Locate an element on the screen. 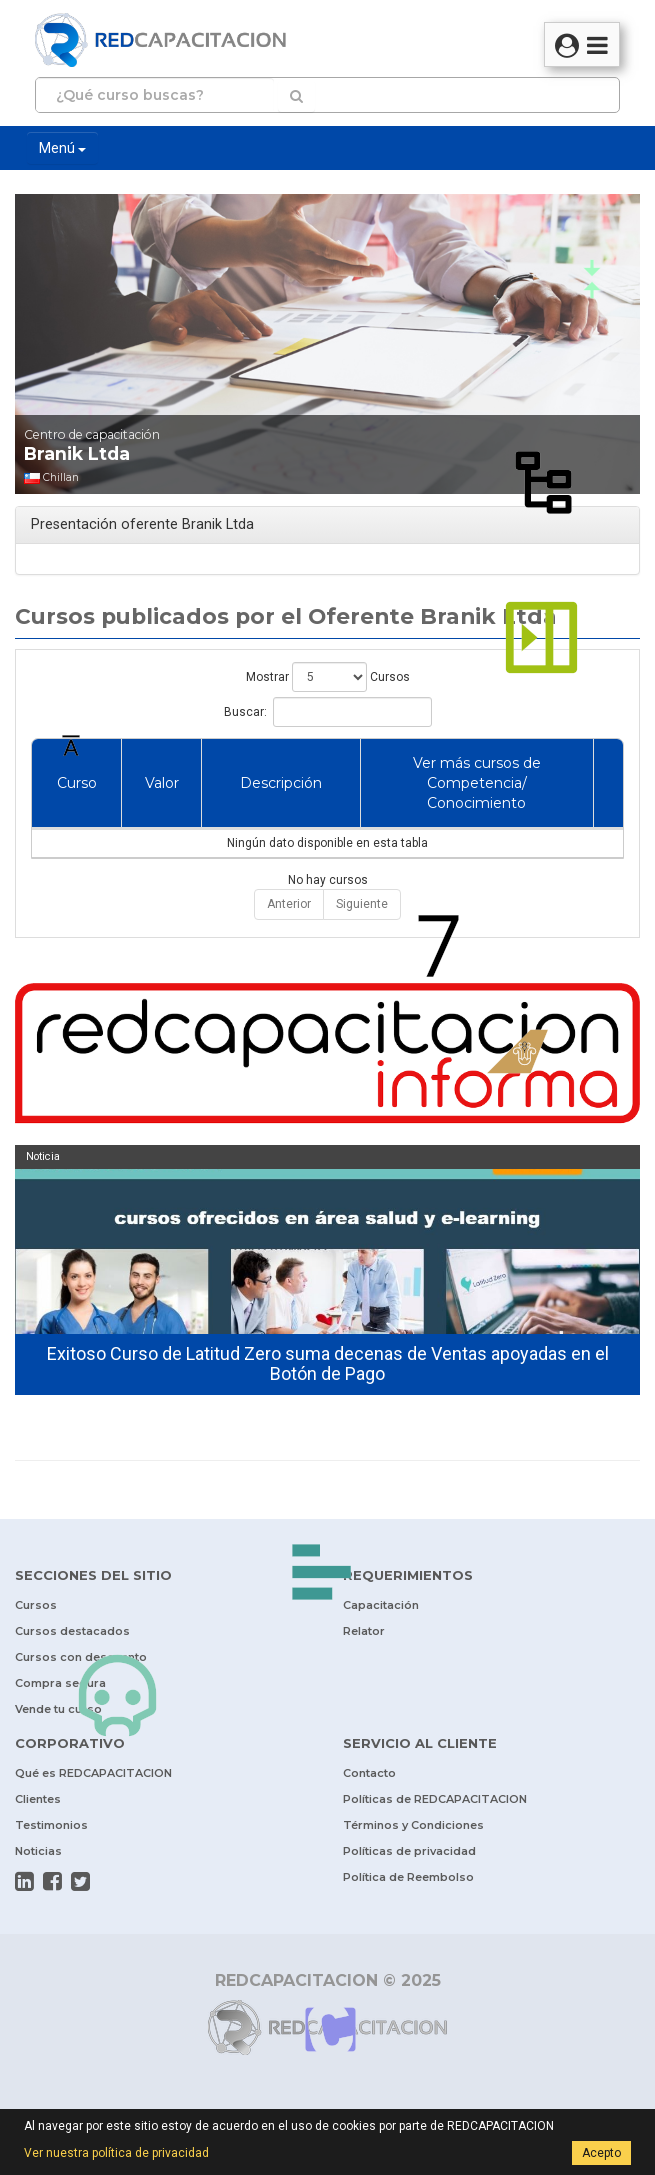 This screenshot has height=2175, width=655. indicates dangerous or hazardous content is located at coordinates (117, 1693).